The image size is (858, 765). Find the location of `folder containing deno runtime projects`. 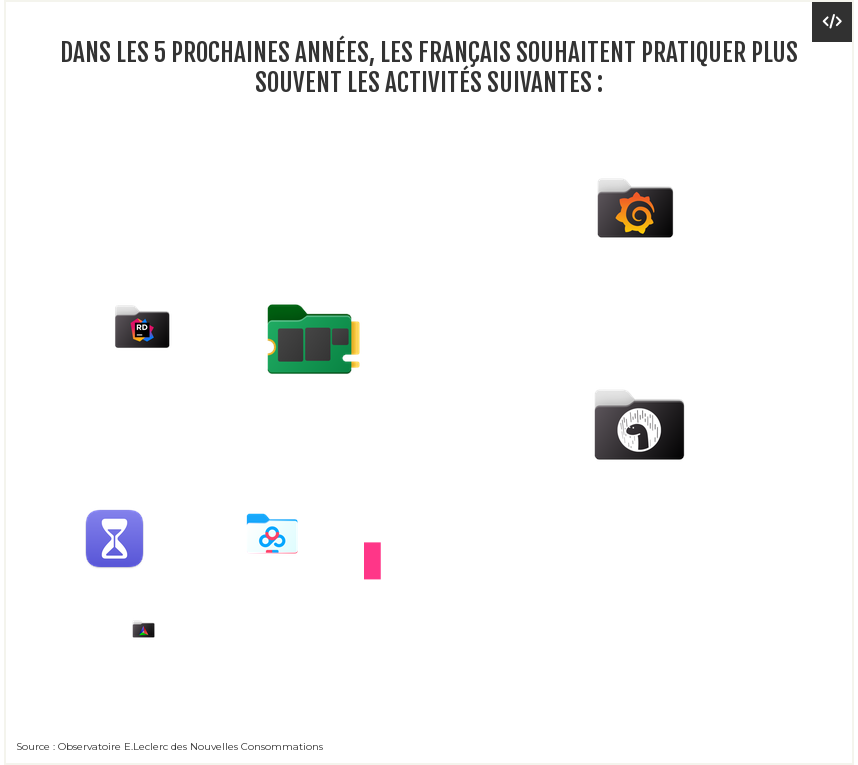

folder containing deno runtime projects is located at coordinates (639, 427).